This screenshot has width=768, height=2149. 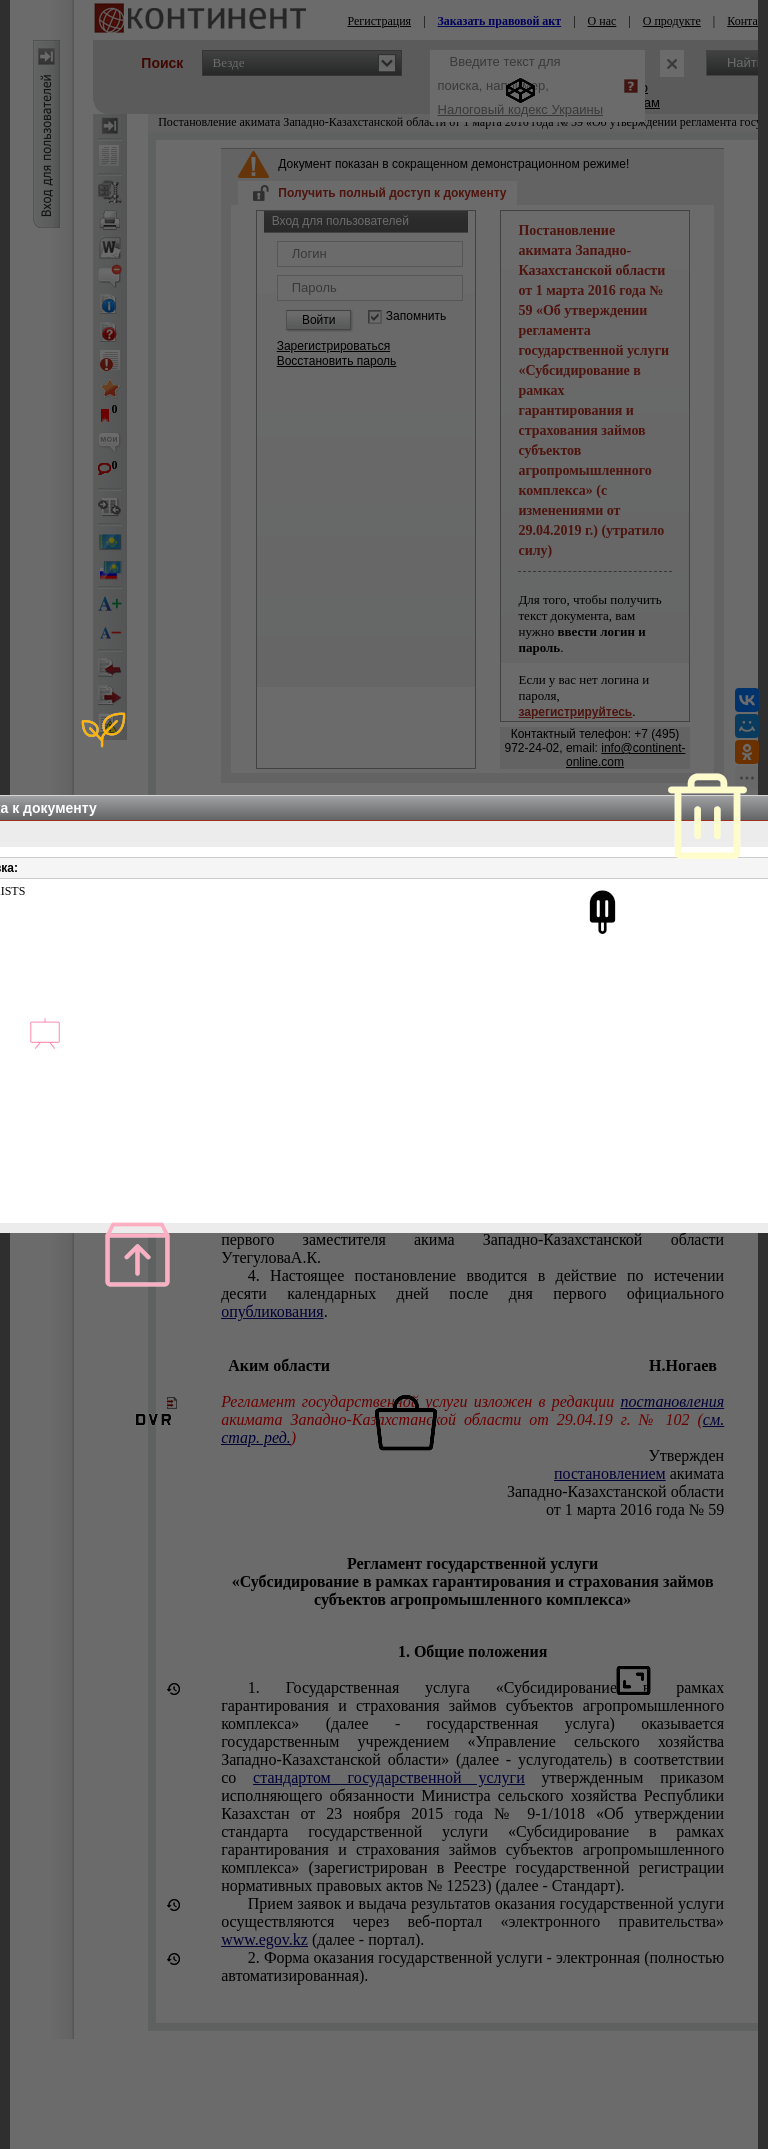 What do you see at coordinates (707, 819) in the screenshot?
I see `delete this item` at bounding box center [707, 819].